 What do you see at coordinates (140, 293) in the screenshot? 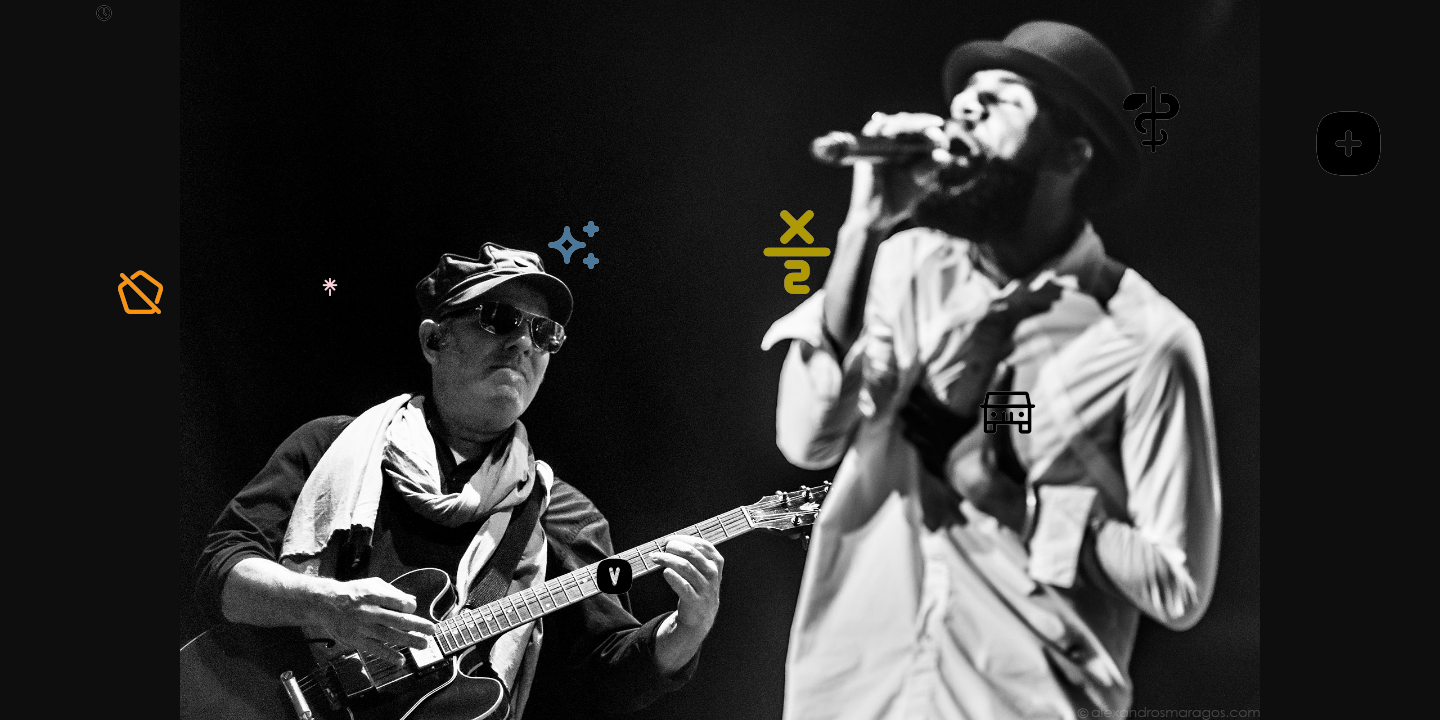
I see `indicates pentagon shape is disabled or unavailable` at bounding box center [140, 293].